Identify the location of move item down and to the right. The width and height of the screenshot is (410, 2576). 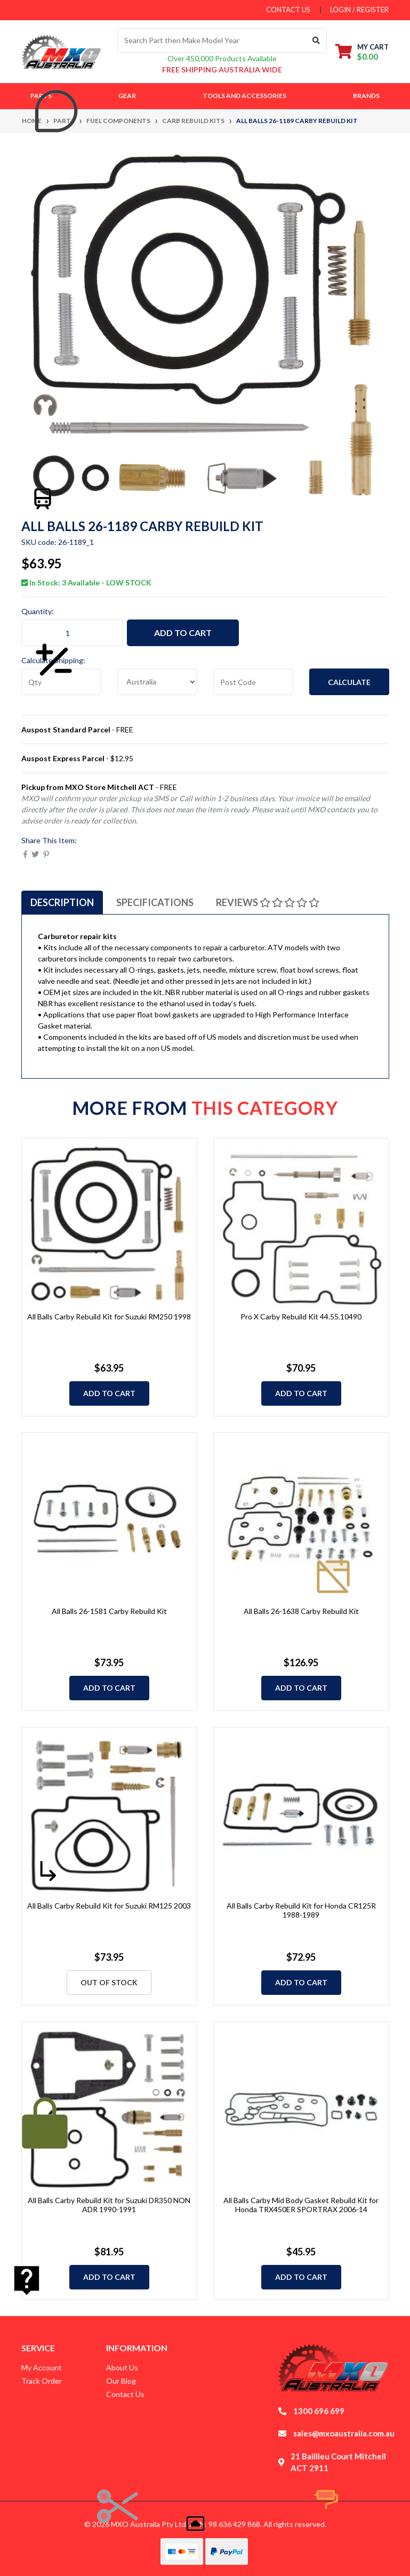
(46, 1871).